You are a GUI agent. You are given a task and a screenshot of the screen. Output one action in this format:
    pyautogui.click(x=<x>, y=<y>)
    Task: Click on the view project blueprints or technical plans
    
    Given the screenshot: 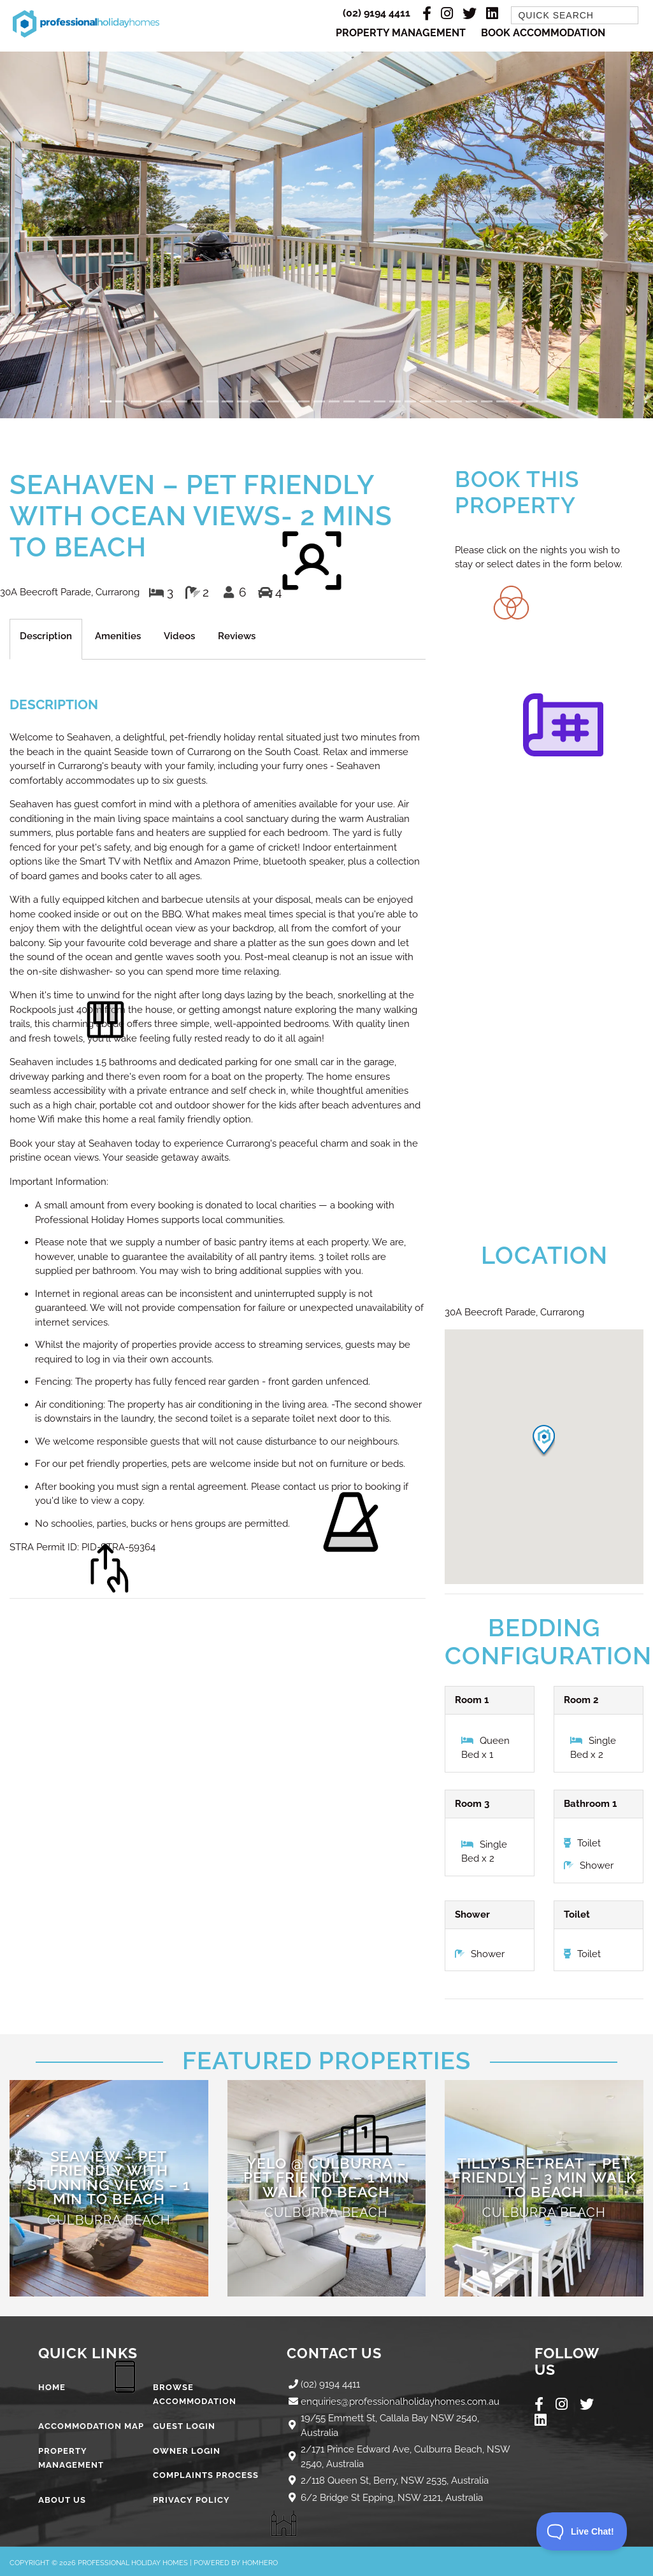 What is the action you would take?
    pyautogui.click(x=563, y=728)
    